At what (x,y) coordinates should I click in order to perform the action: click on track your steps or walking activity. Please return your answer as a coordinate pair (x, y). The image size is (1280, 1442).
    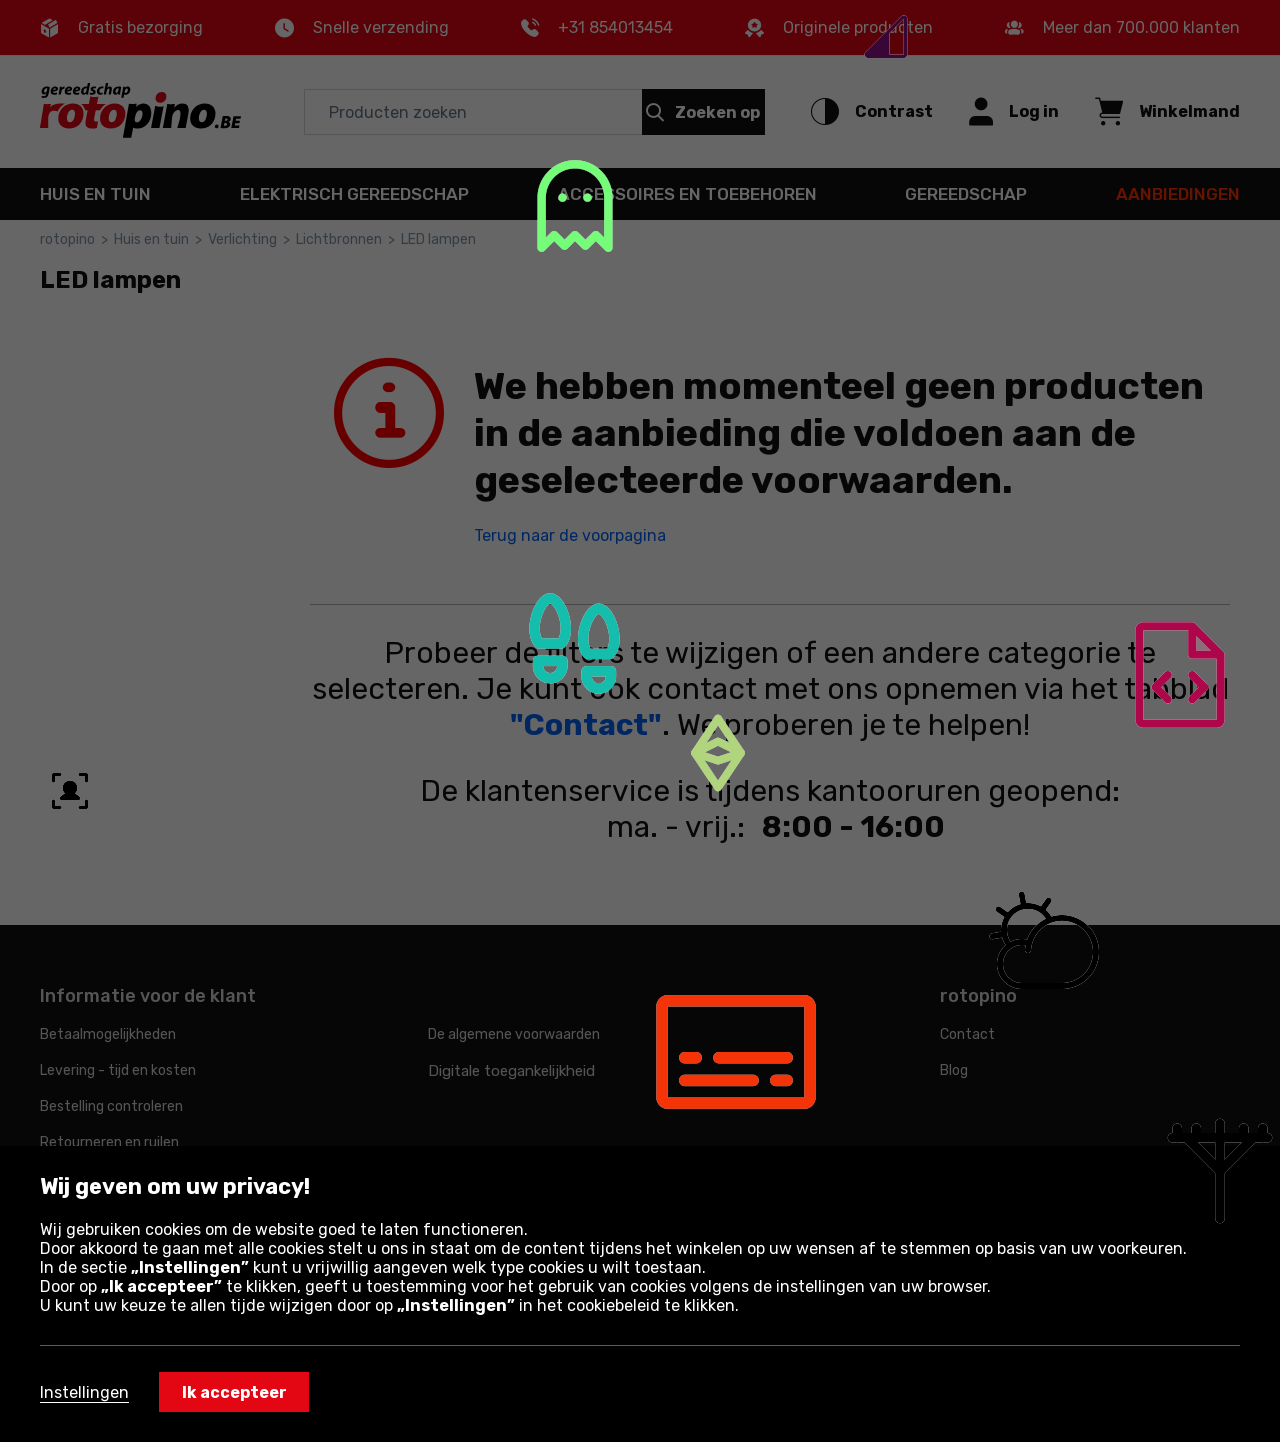
    Looking at the image, I should click on (574, 643).